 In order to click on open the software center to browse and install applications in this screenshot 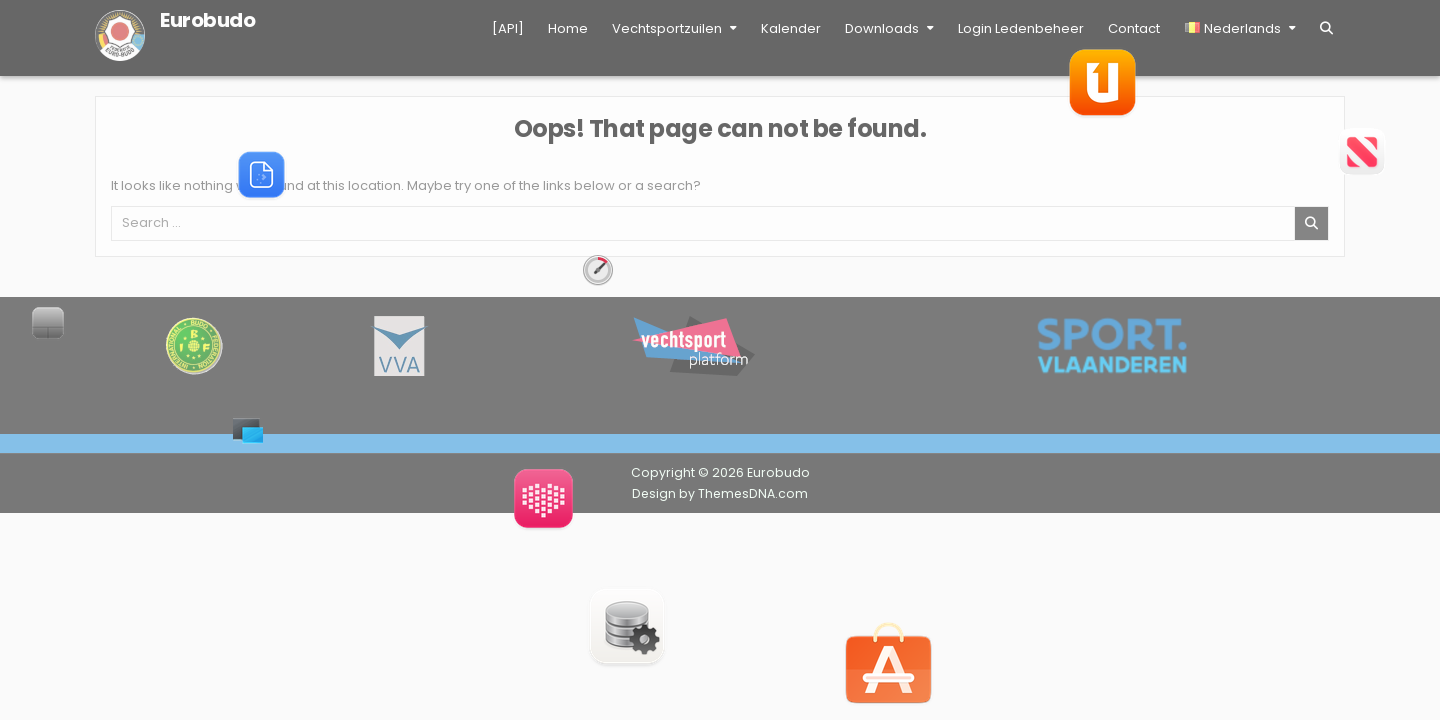, I will do `click(888, 669)`.